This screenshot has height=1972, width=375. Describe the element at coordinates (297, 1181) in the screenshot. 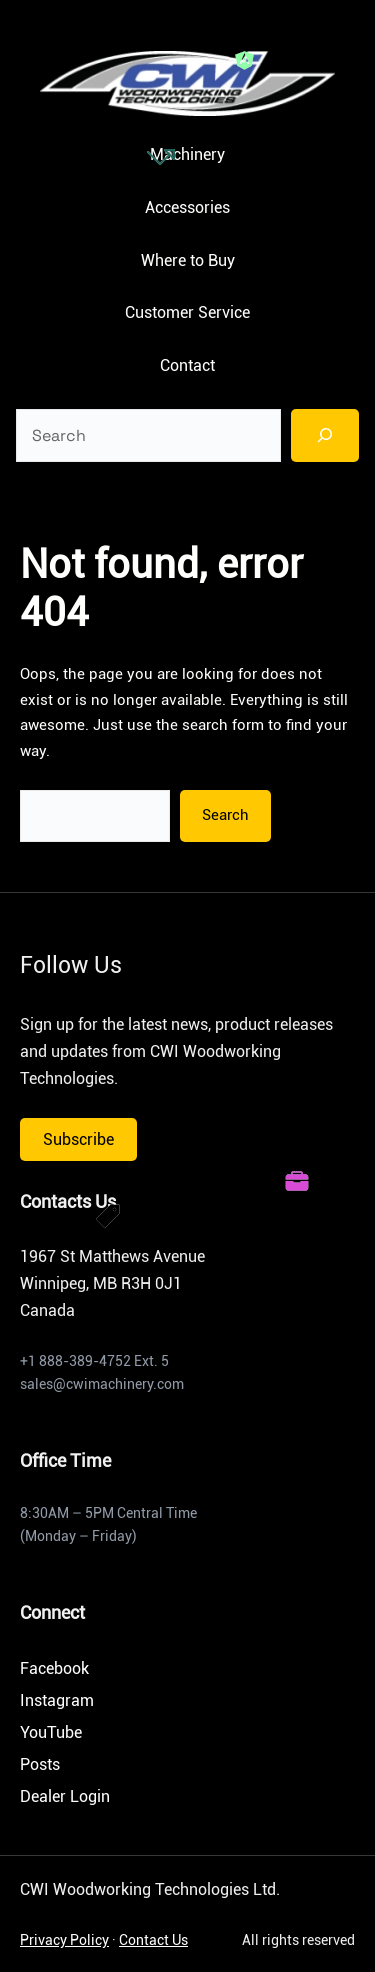

I see `access work or business-related content` at that location.